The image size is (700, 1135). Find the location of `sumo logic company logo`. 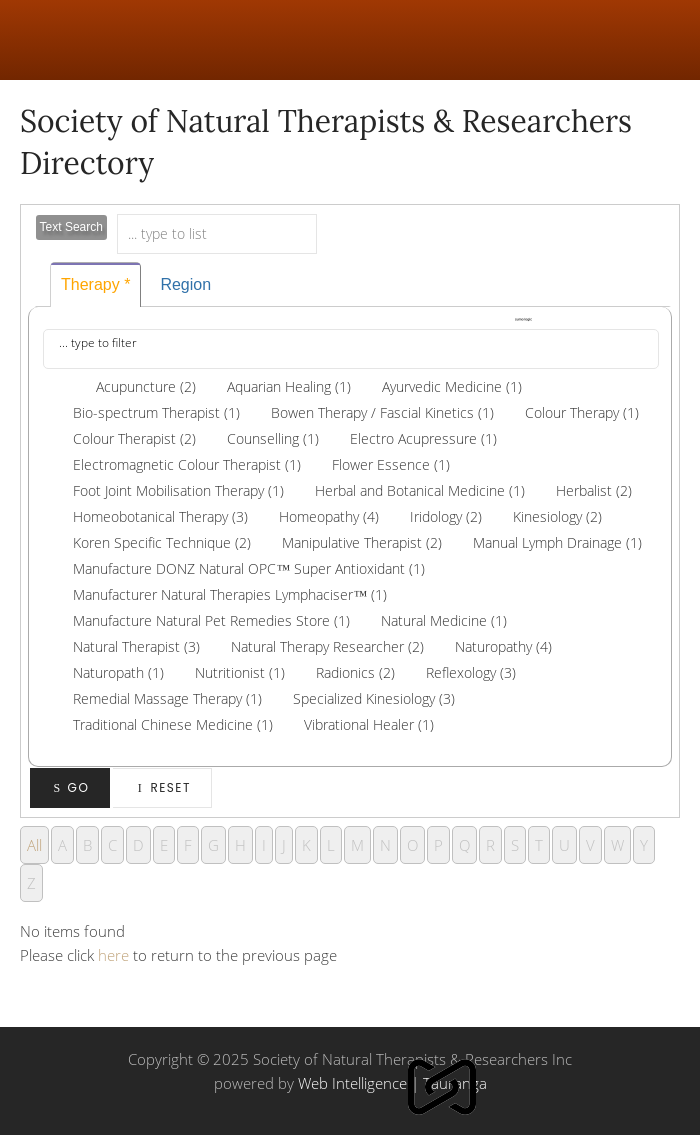

sumo logic company logo is located at coordinates (523, 319).